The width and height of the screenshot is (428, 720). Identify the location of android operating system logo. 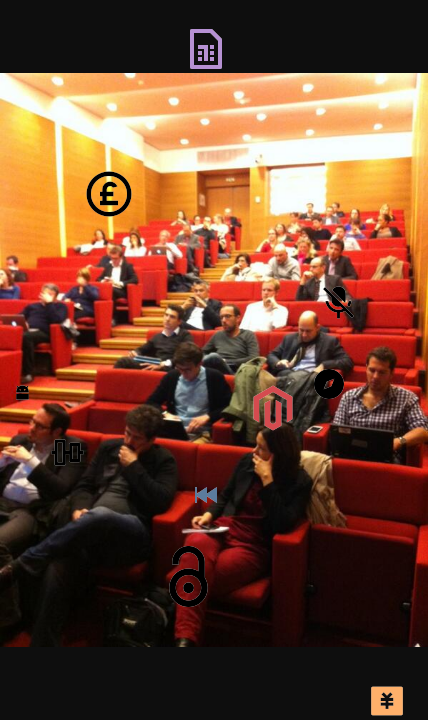
(22, 392).